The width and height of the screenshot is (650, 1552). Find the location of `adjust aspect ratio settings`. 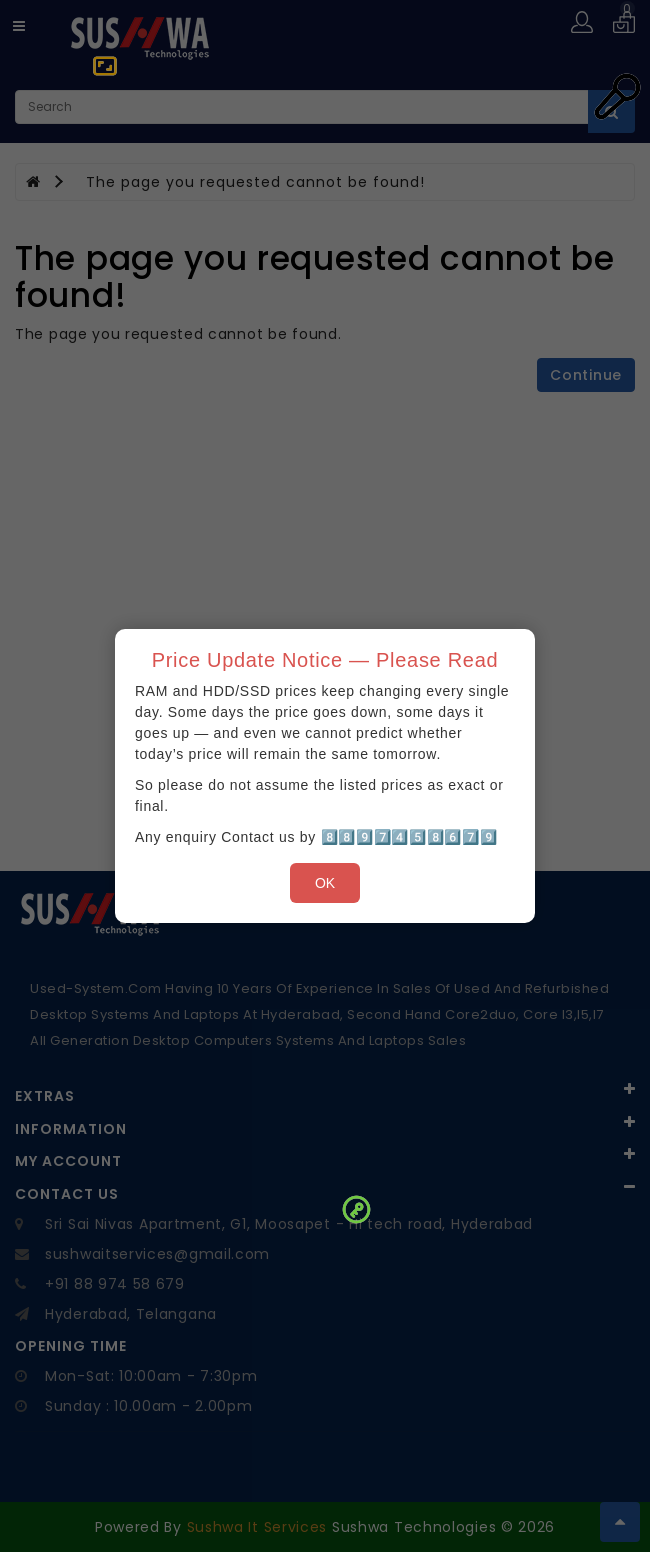

adjust aspect ratio settings is located at coordinates (105, 66).